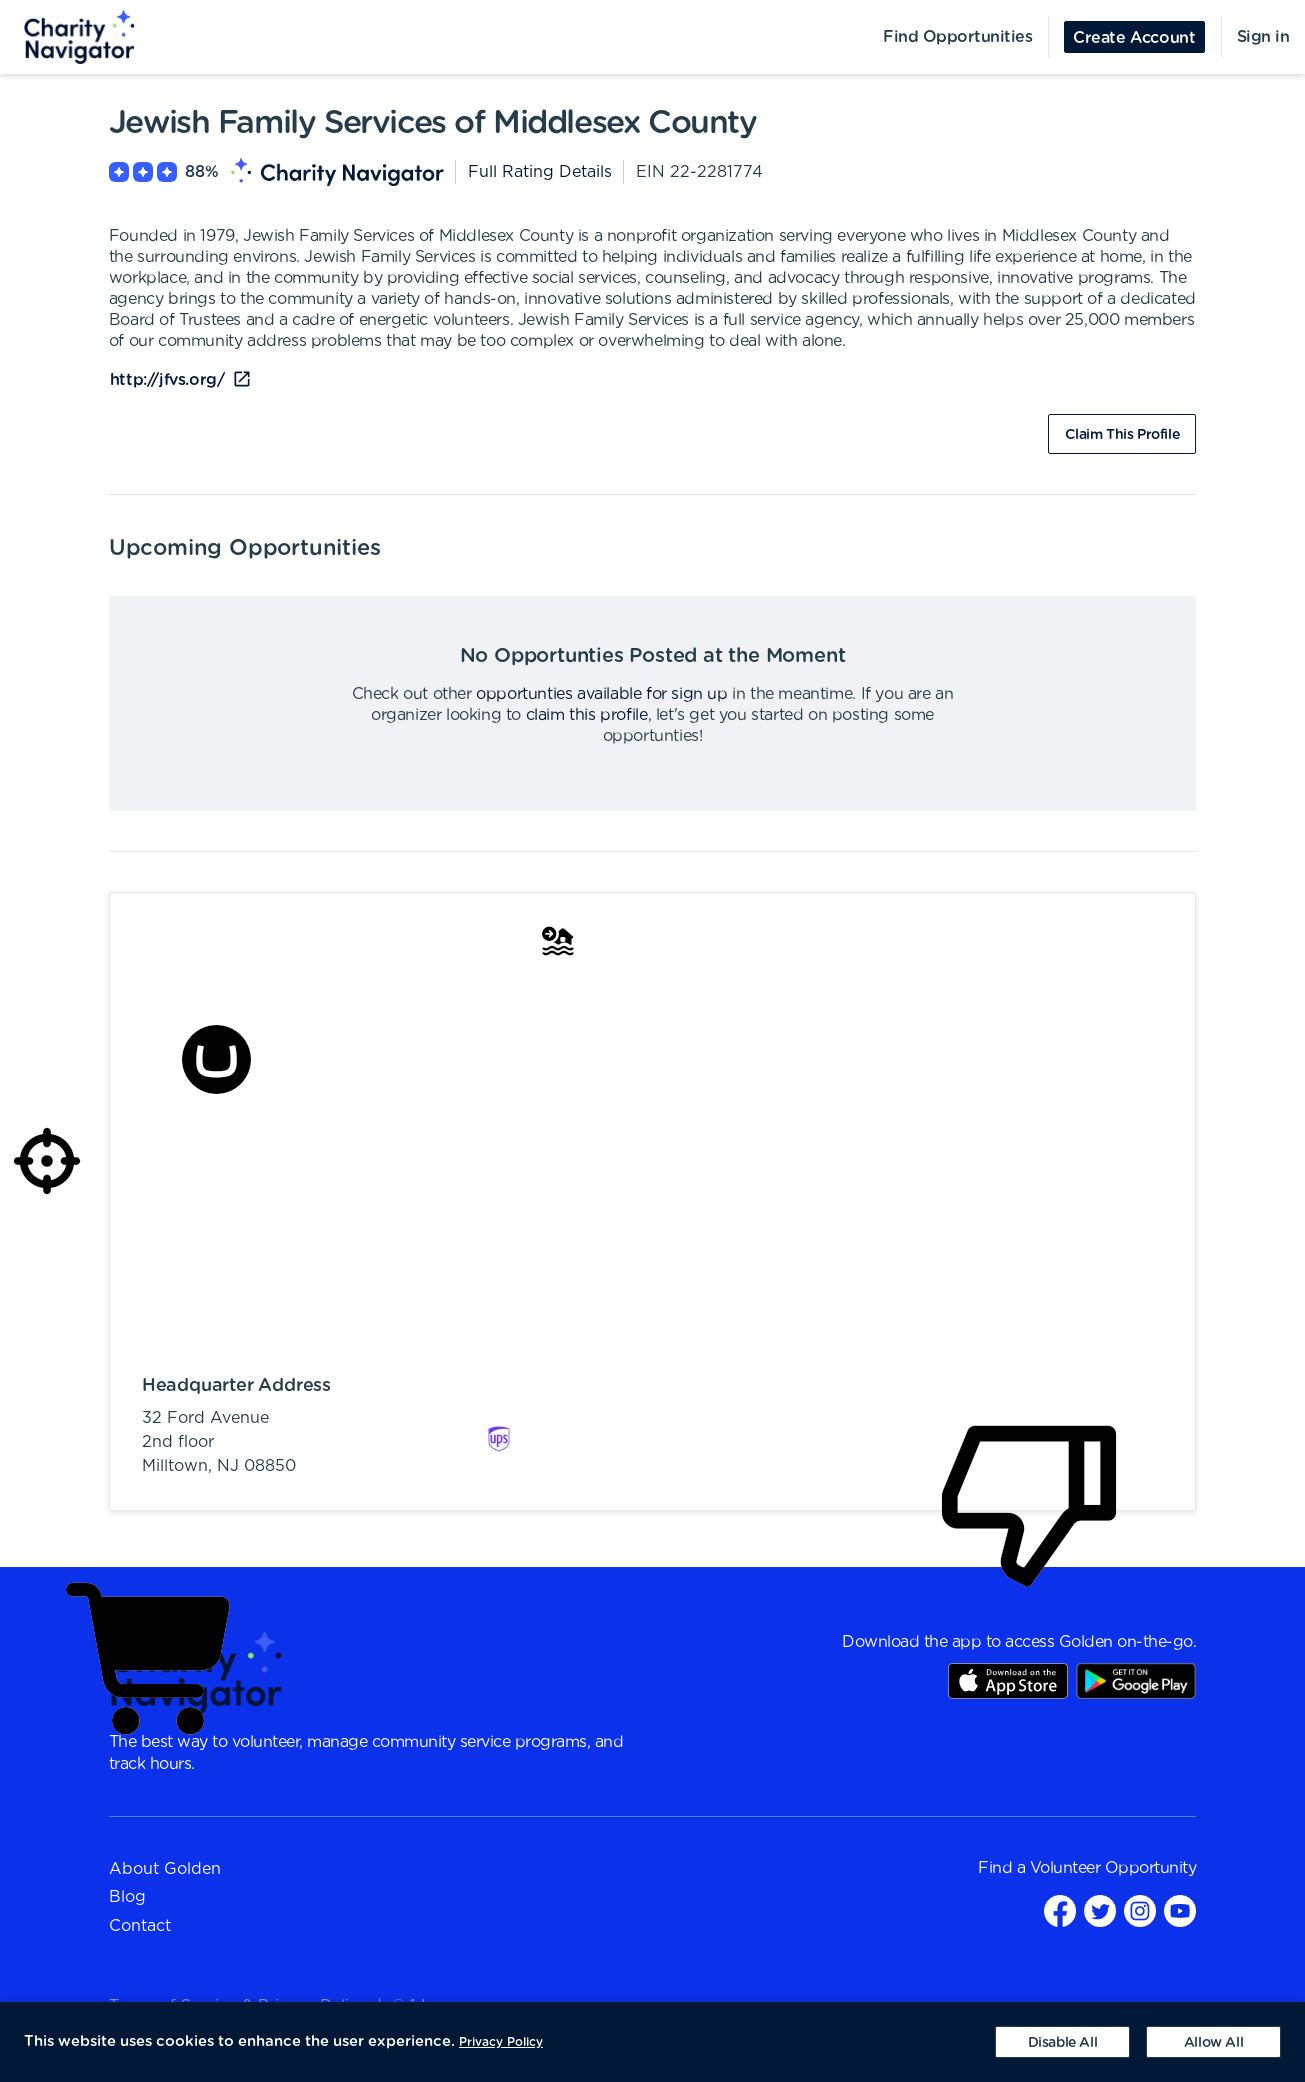 This screenshot has width=1305, height=2082. What do you see at coordinates (158, 1661) in the screenshot?
I see `view your shopping cart` at bounding box center [158, 1661].